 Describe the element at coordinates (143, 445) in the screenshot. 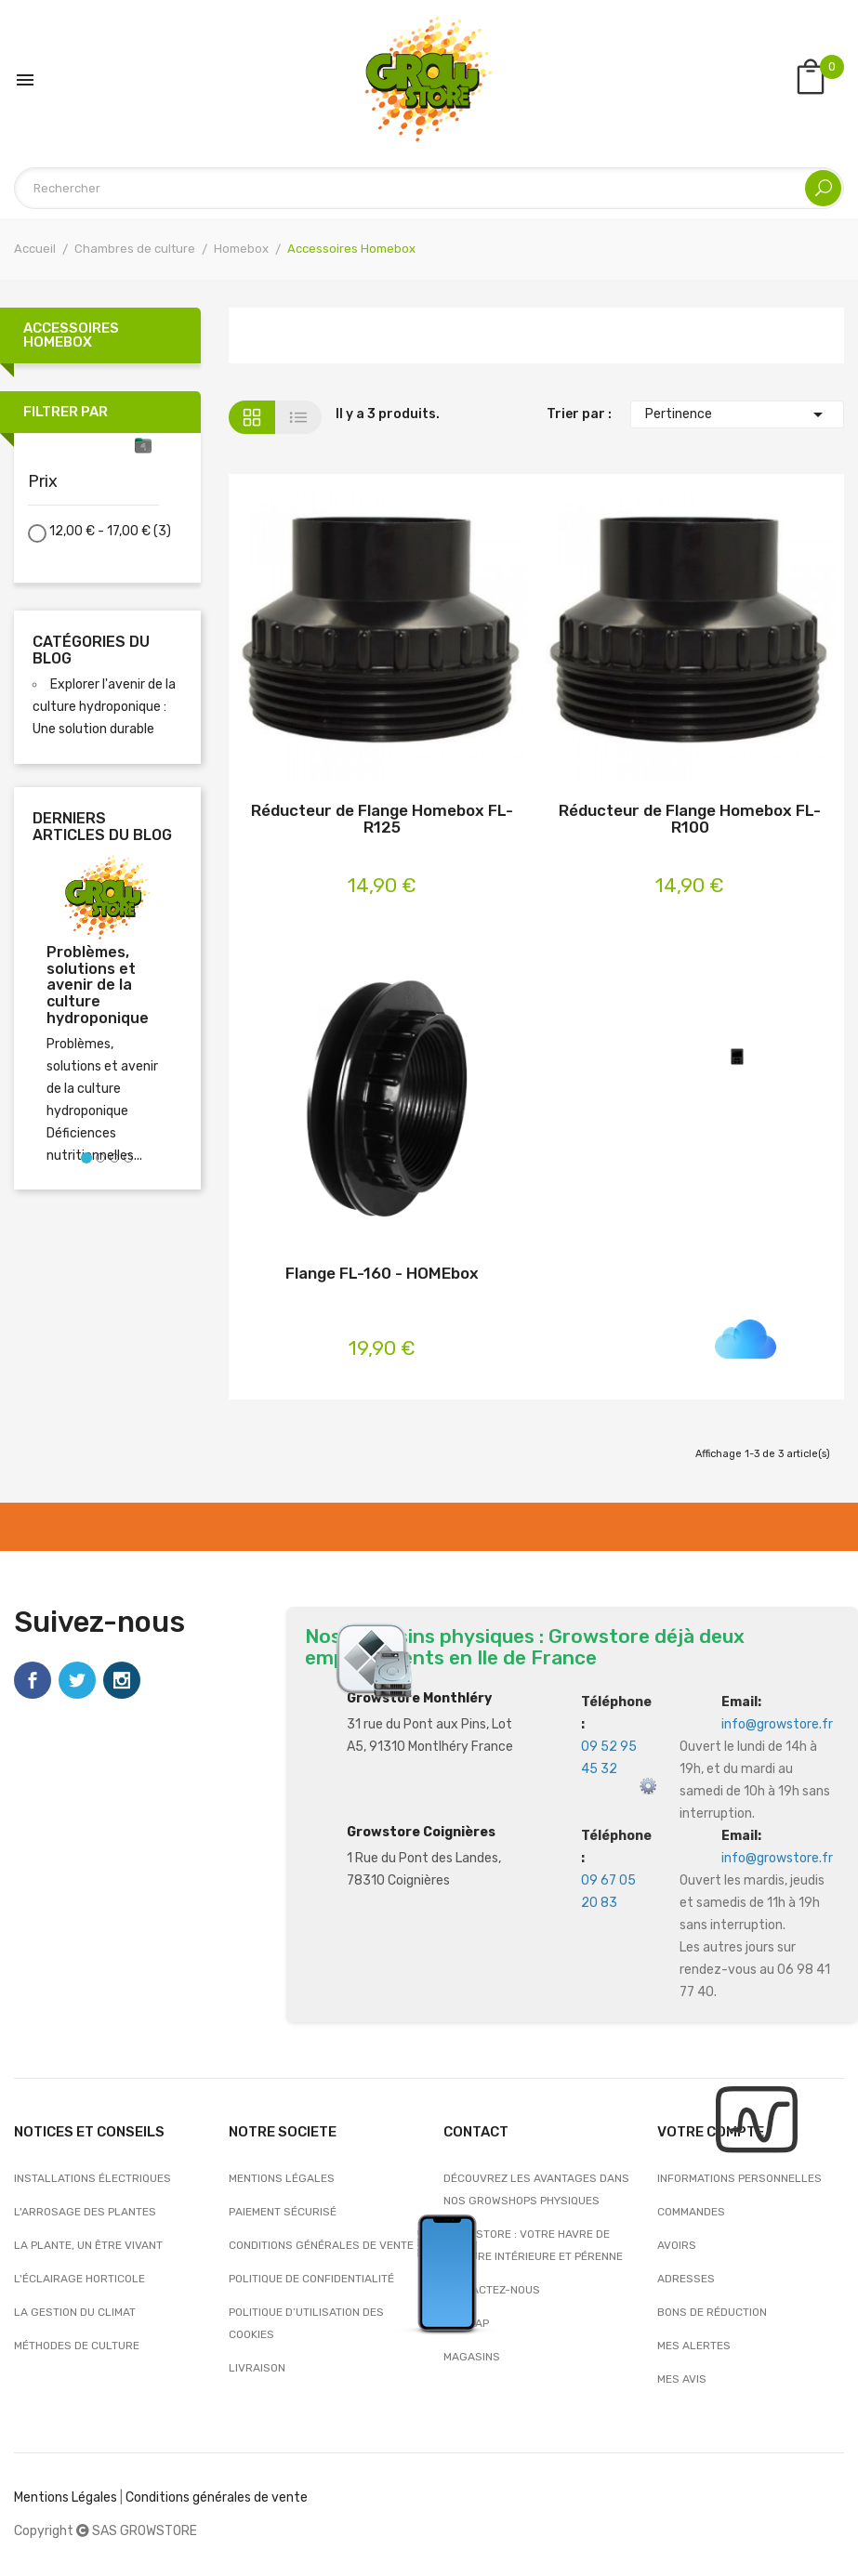

I see `open insync cloud sync folder` at that location.